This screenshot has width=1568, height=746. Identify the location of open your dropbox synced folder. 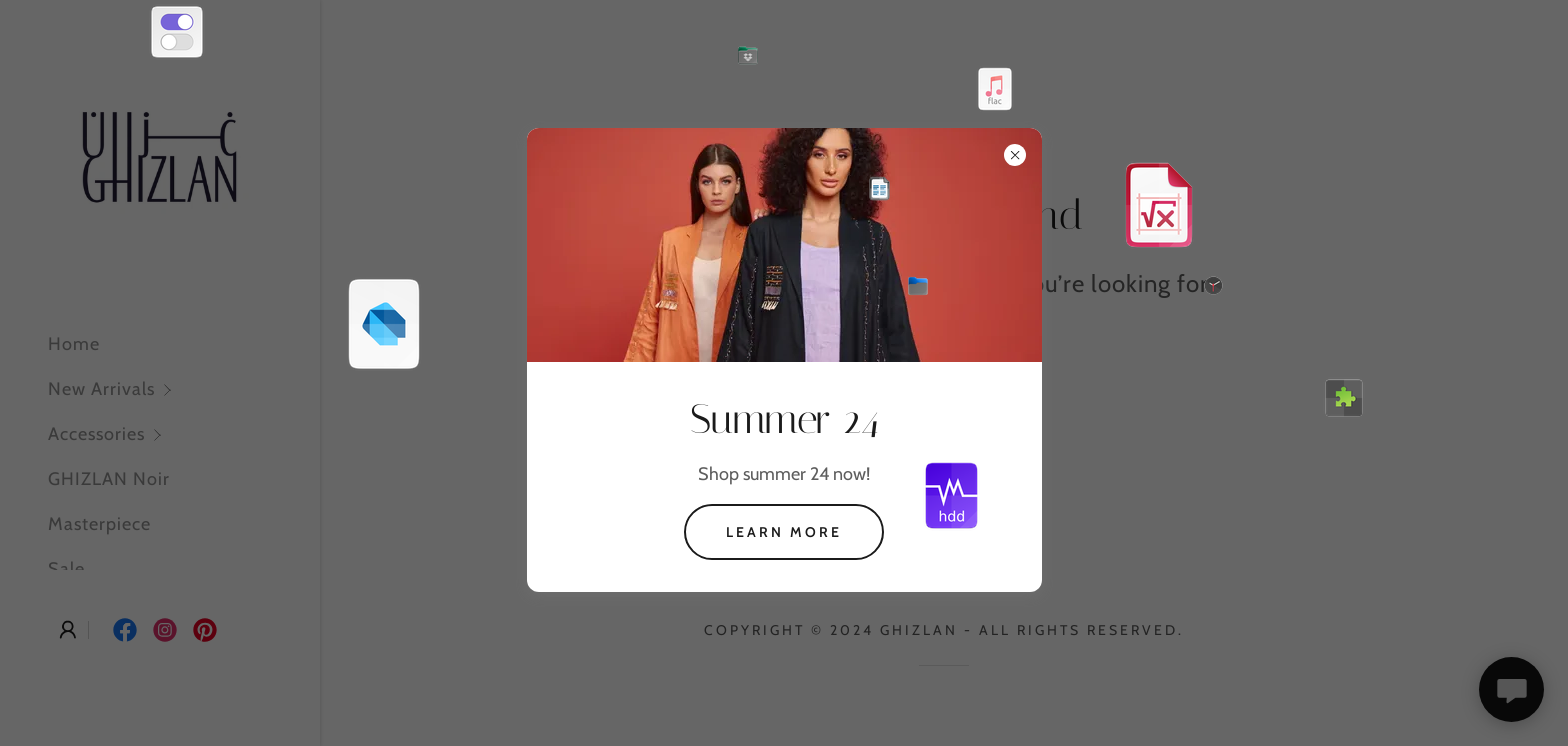
(748, 55).